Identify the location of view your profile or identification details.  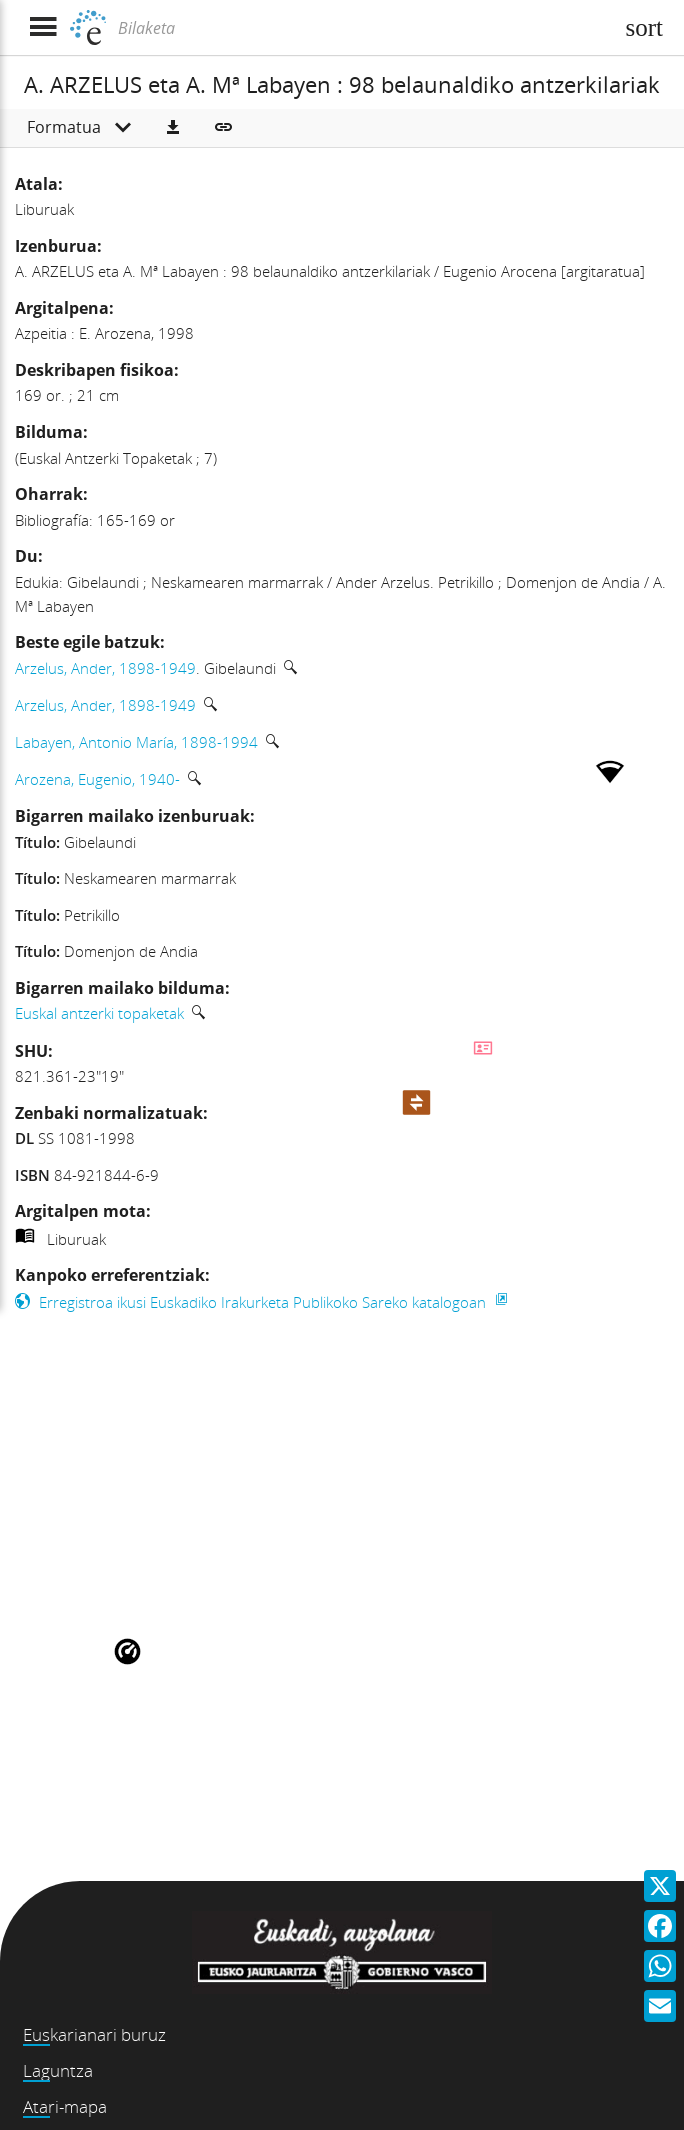
(483, 1048).